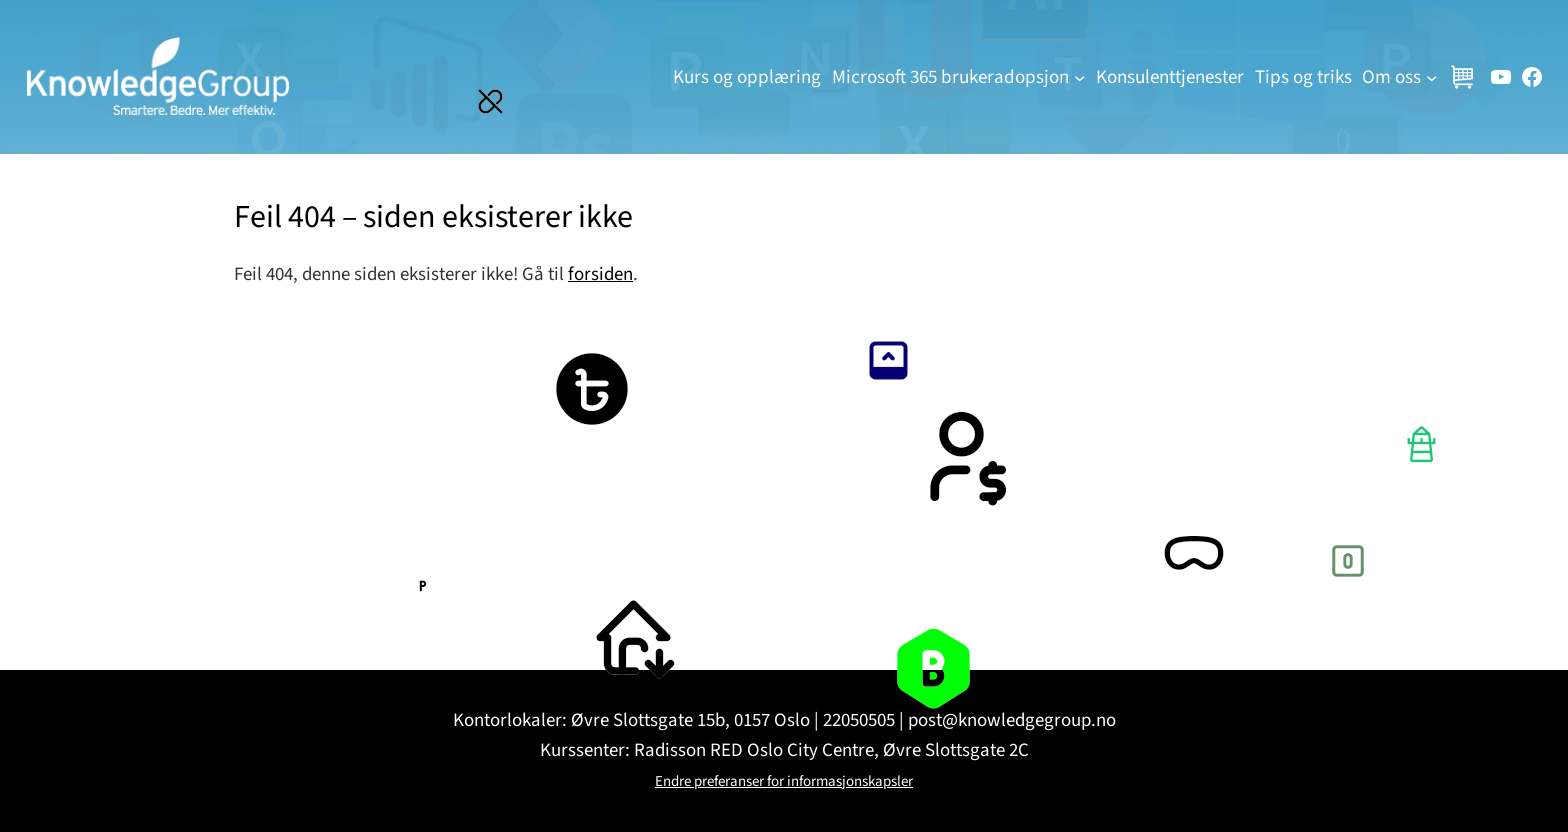 The height and width of the screenshot is (832, 1568). What do you see at coordinates (888, 360) in the screenshot?
I see `expand the bottom bar or panel` at bounding box center [888, 360].